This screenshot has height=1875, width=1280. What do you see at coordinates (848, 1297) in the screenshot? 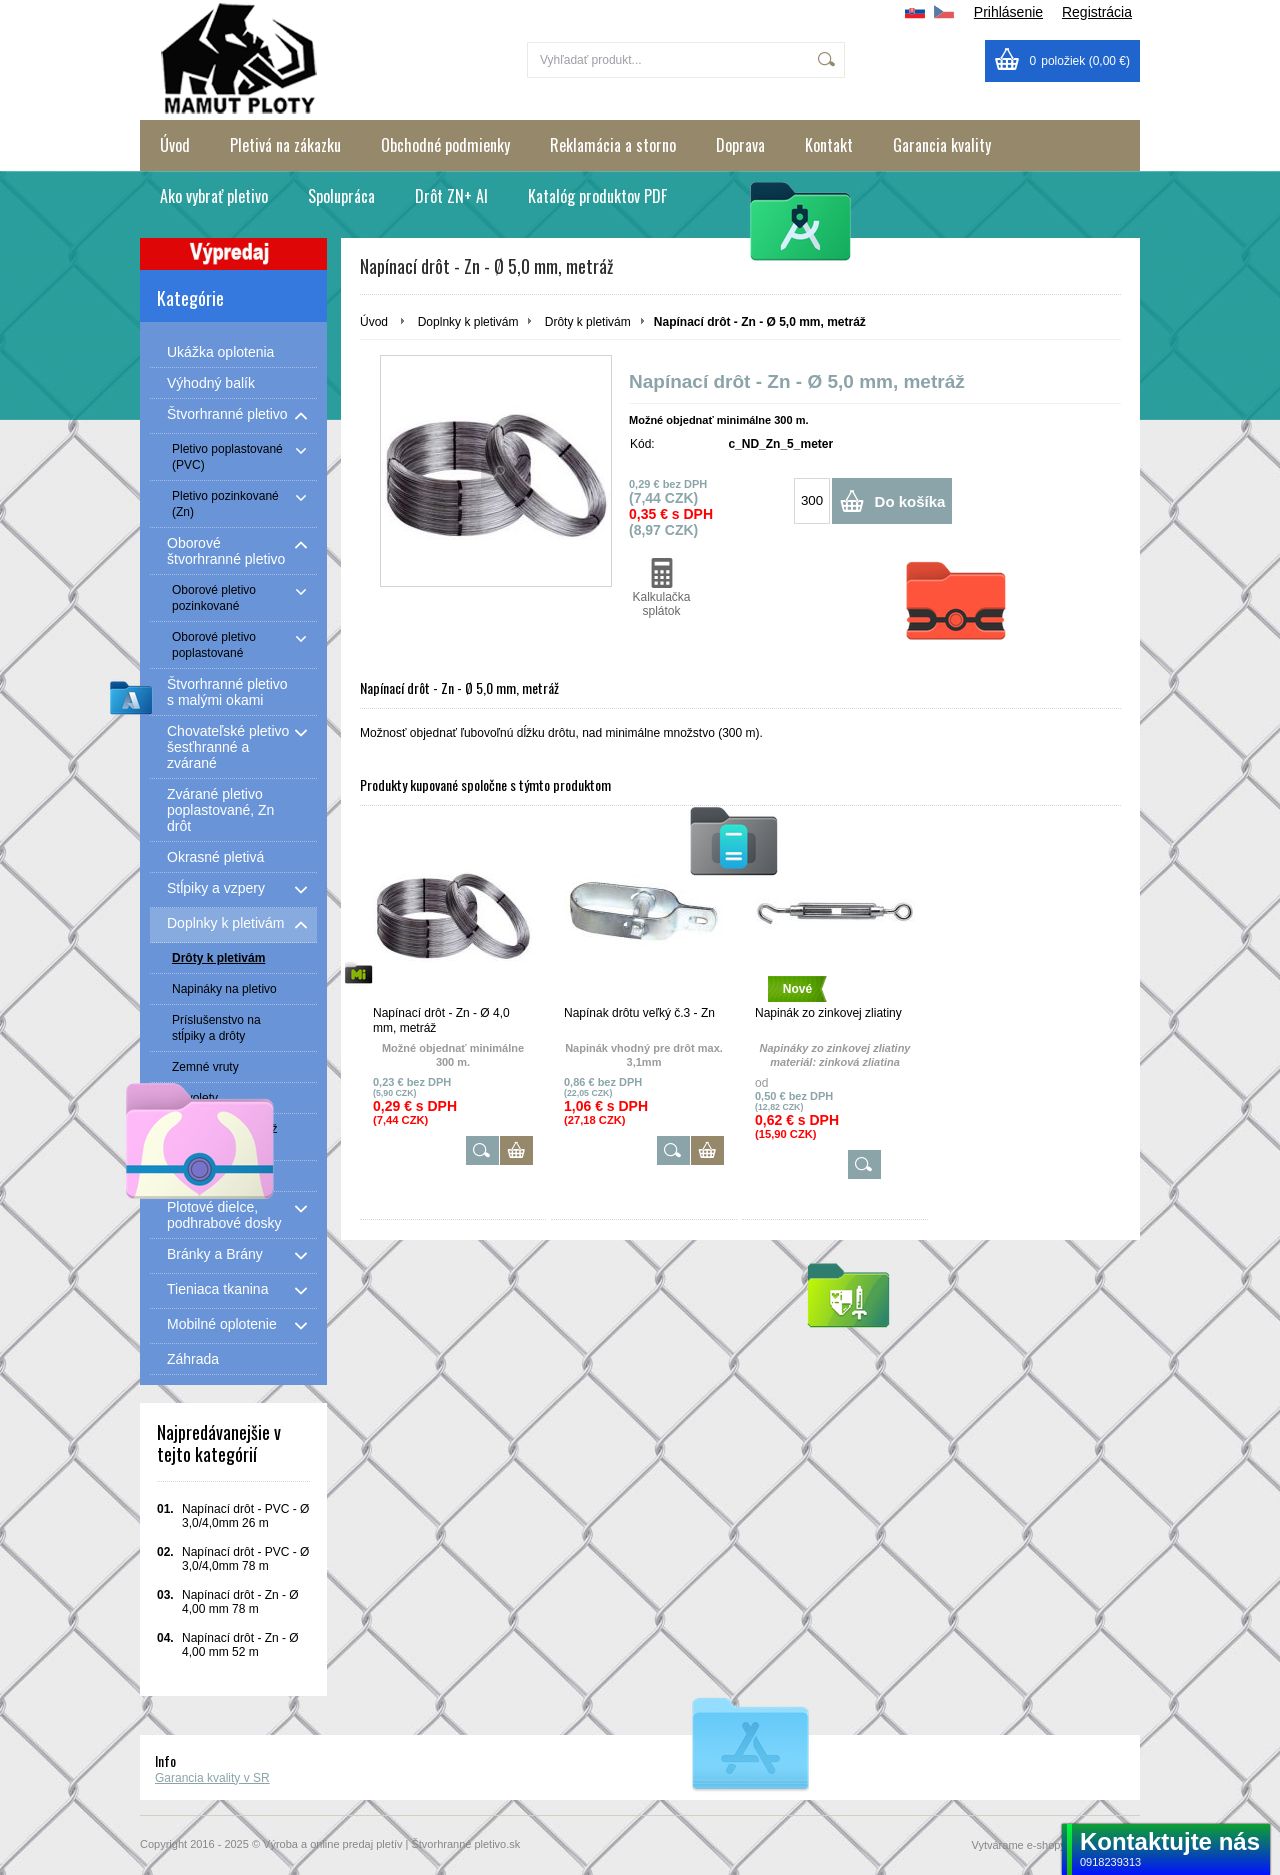
I see `open game development projects folder` at bounding box center [848, 1297].